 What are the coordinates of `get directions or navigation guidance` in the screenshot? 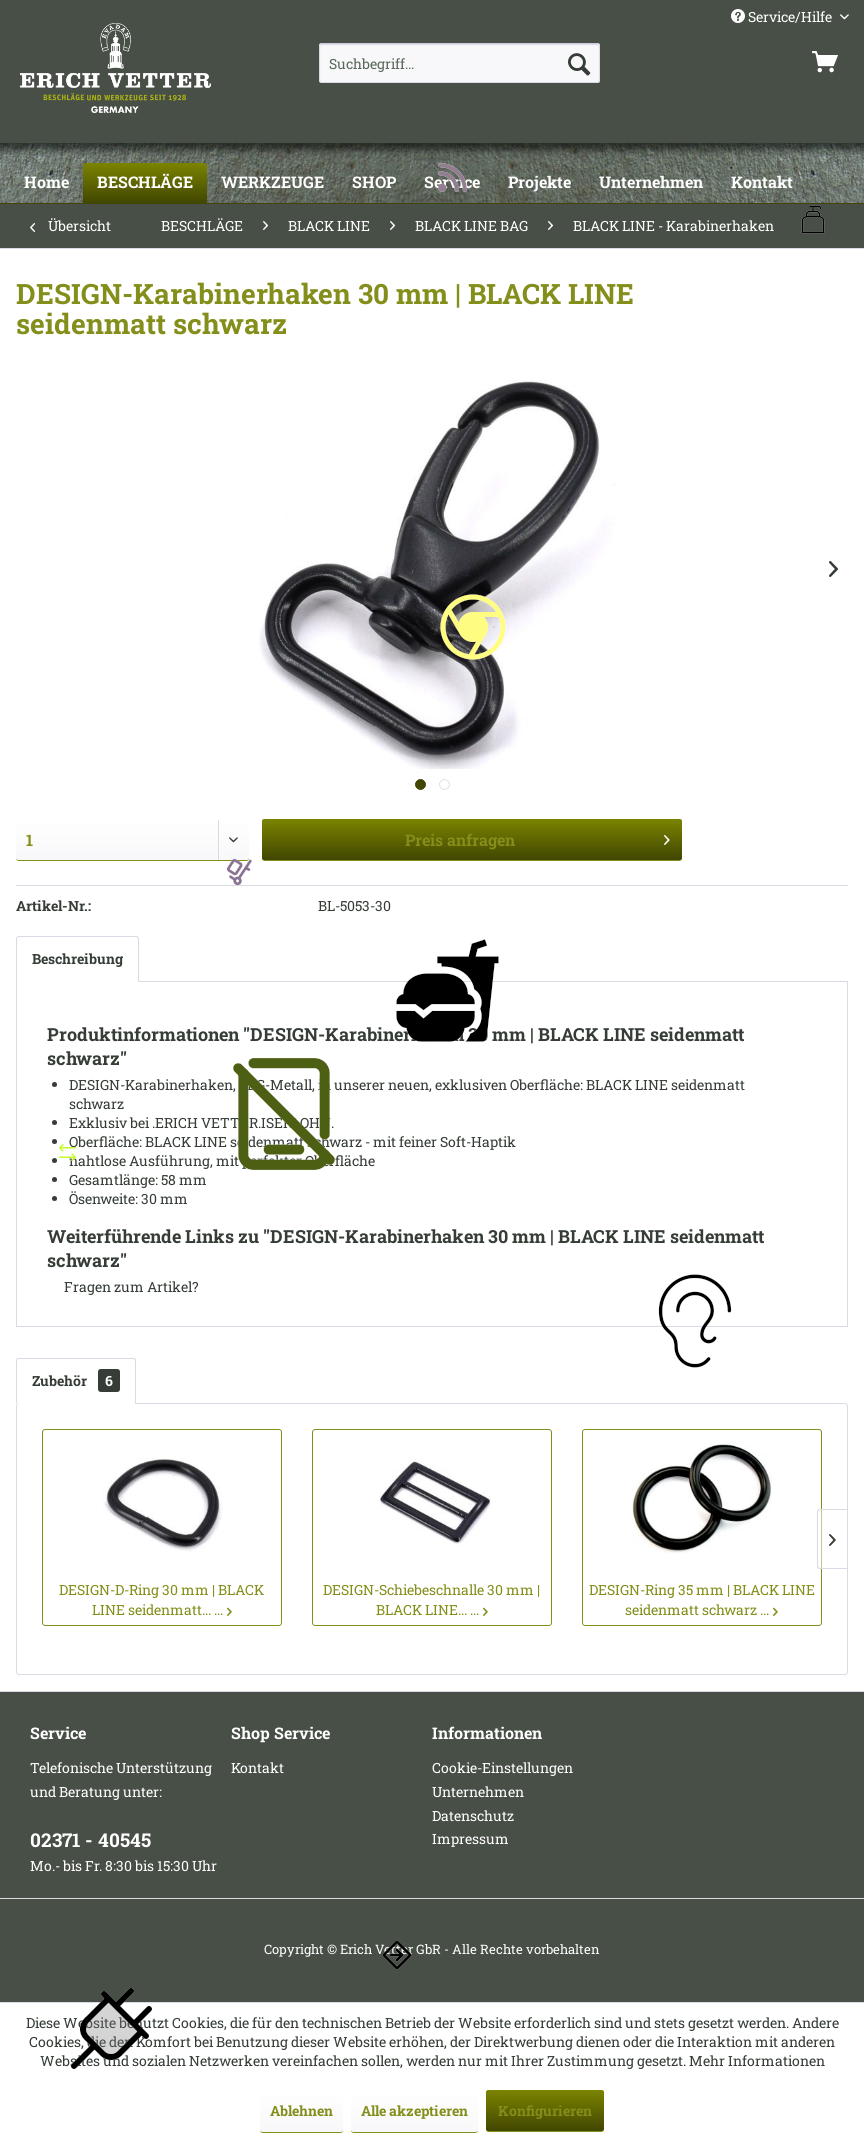 It's located at (397, 1955).